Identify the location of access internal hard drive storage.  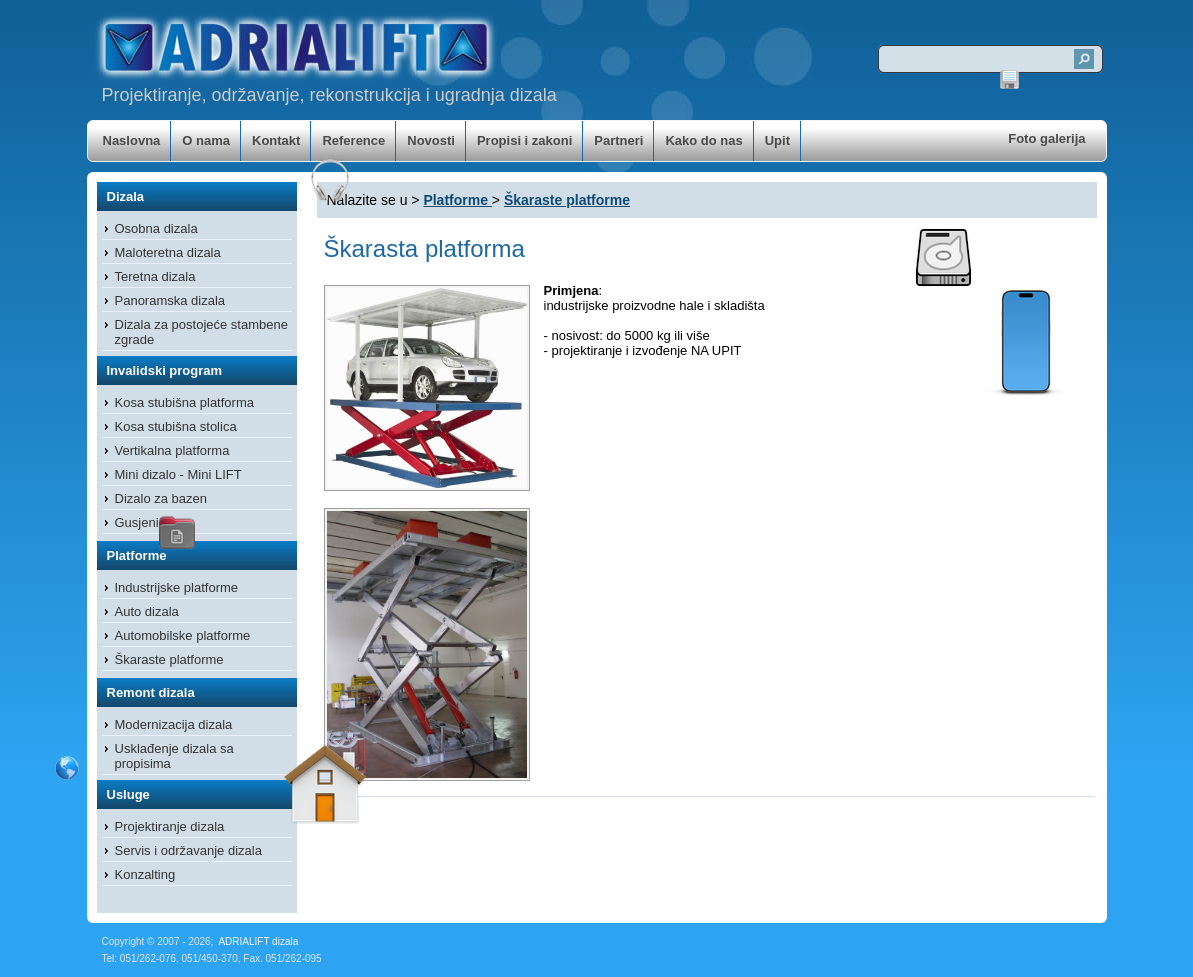
(943, 257).